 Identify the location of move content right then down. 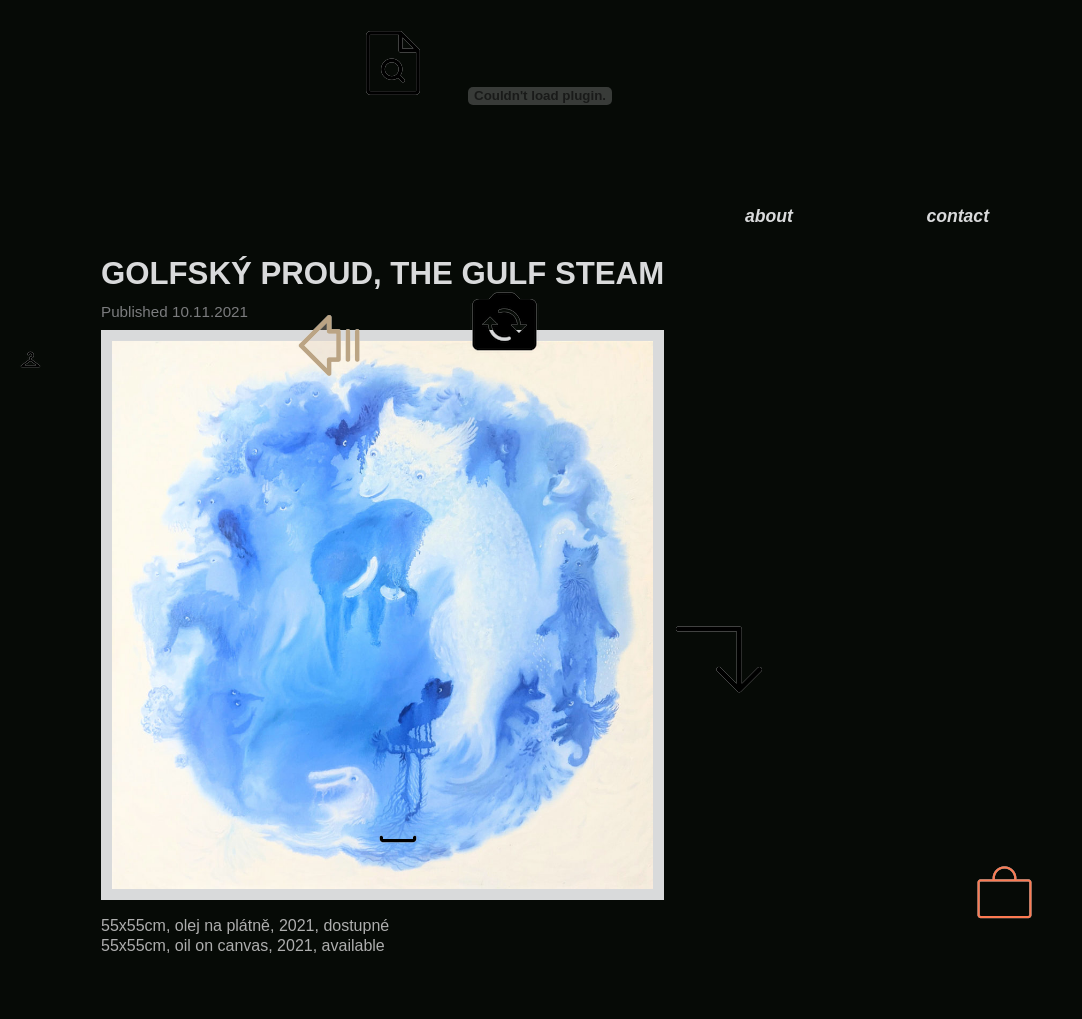
(719, 656).